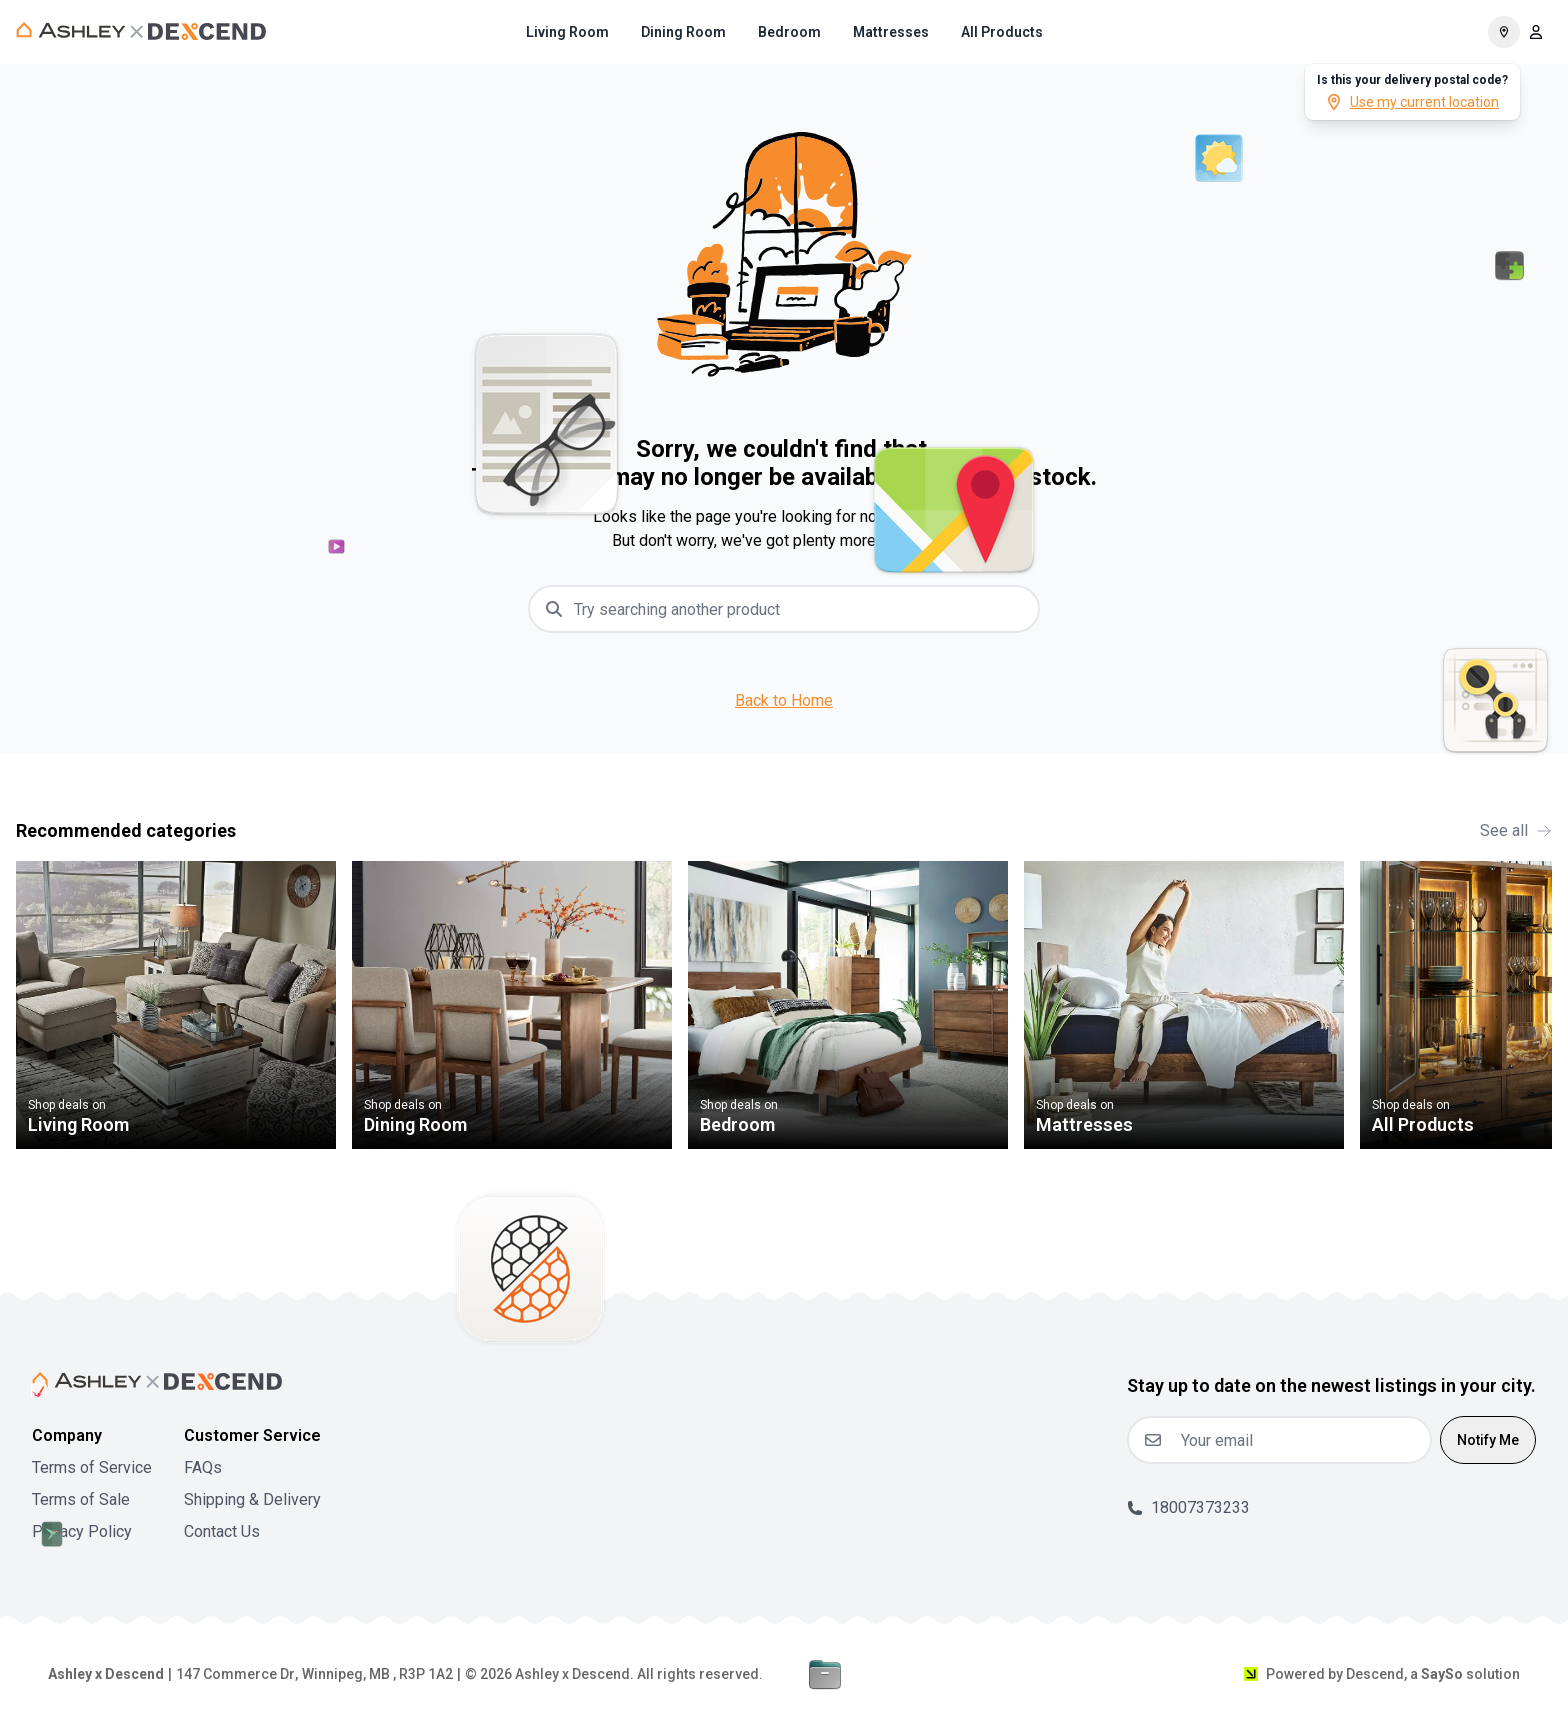 This screenshot has height=1724, width=1568. I want to click on open celluloid media player, so click(336, 546).